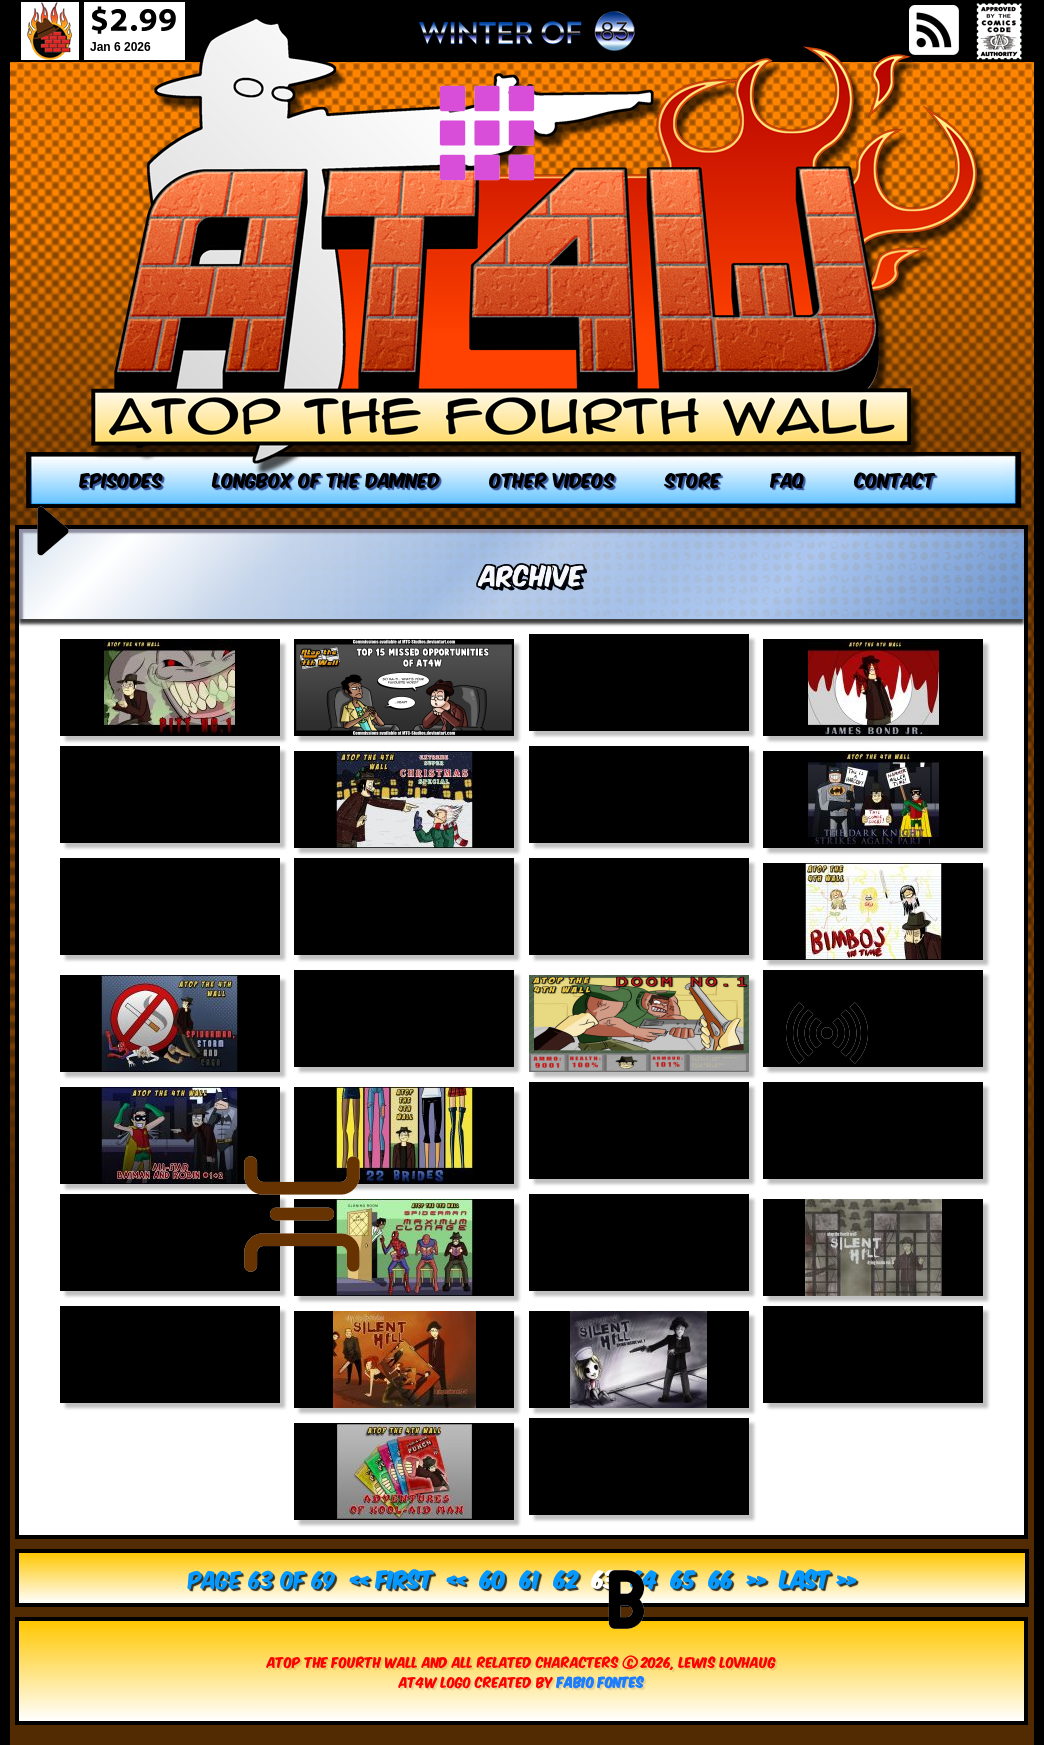  Describe the element at coordinates (827, 1033) in the screenshot. I see `access radio or audio streaming` at that location.